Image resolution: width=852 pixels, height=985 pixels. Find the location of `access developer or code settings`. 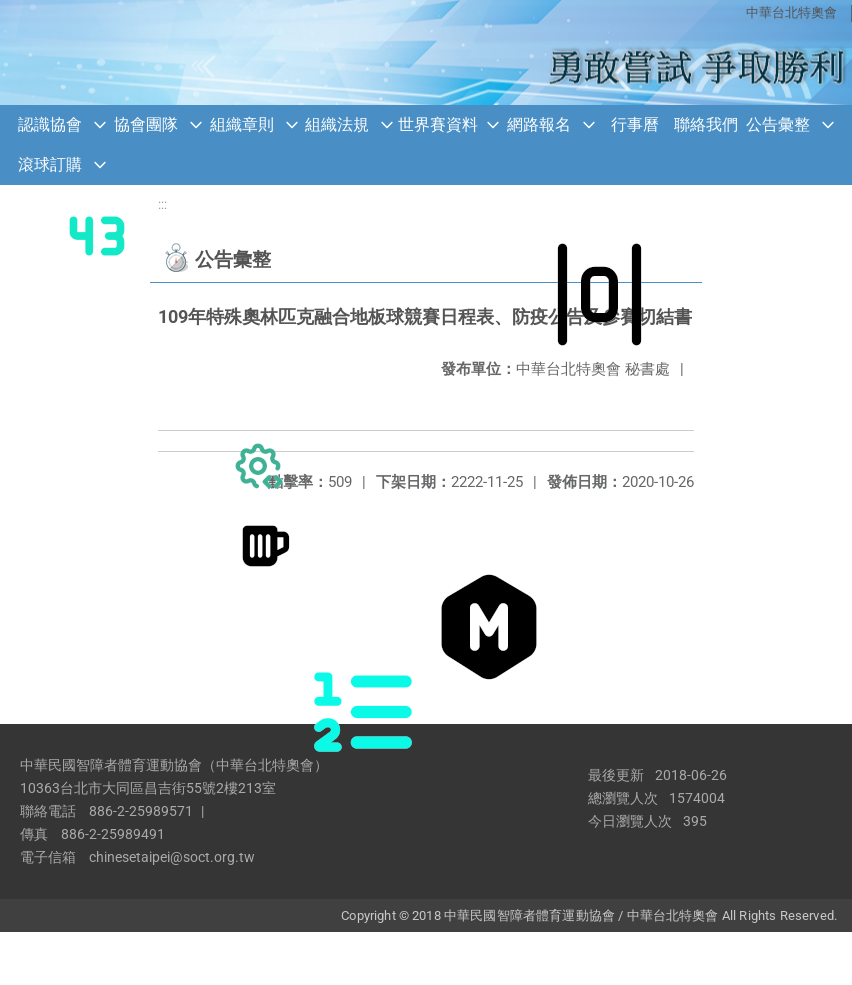

access developer or code settings is located at coordinates (258, 466).